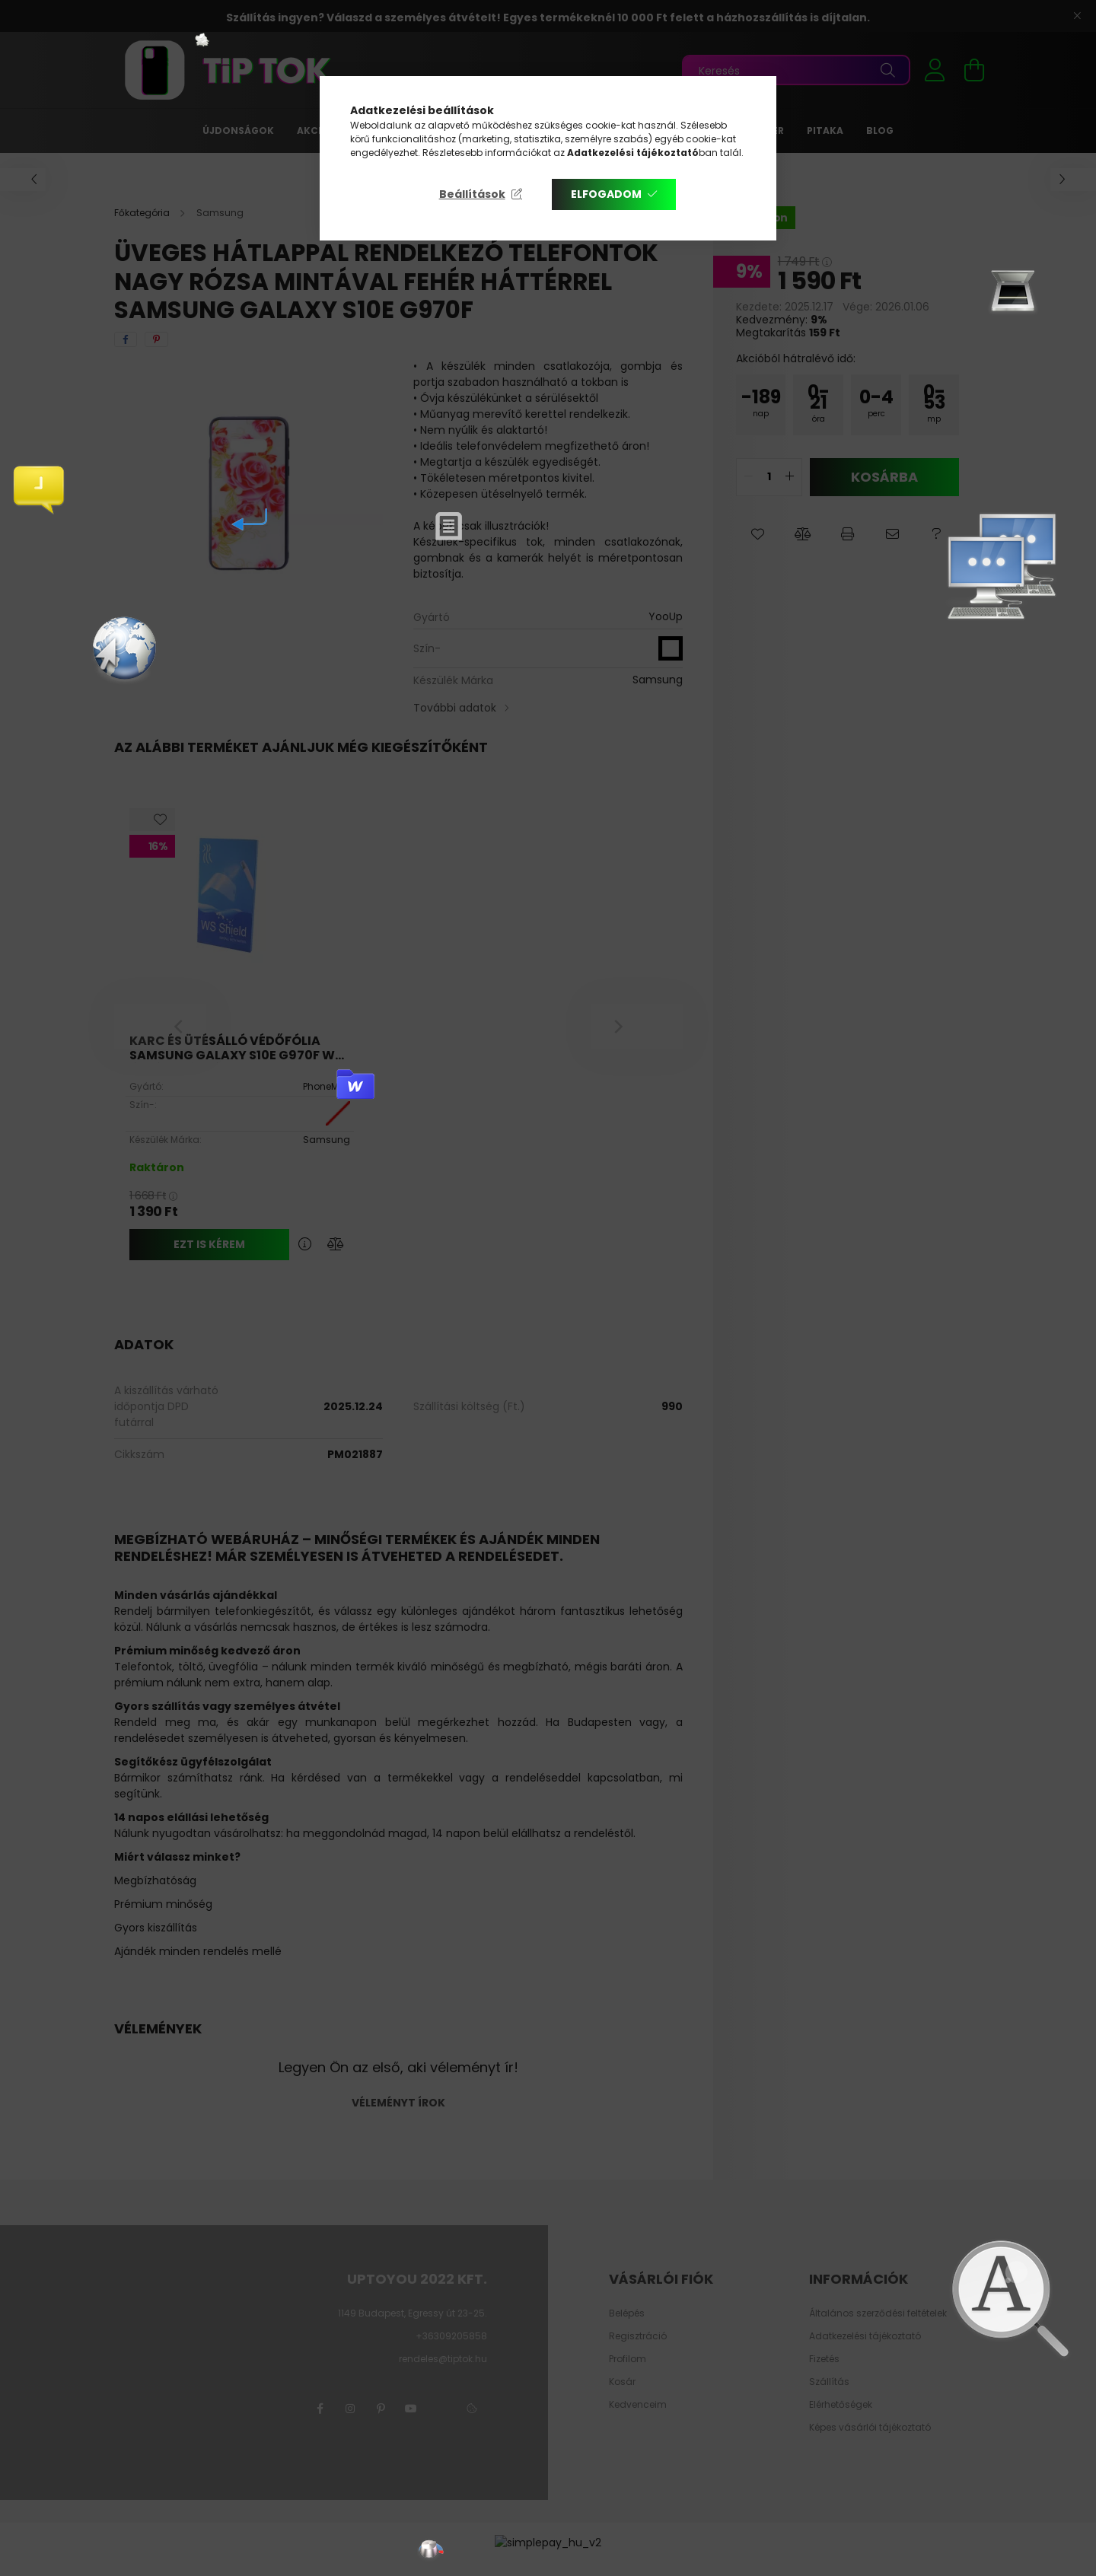  I want to click on search for text within a document, so click(1009, 2297).